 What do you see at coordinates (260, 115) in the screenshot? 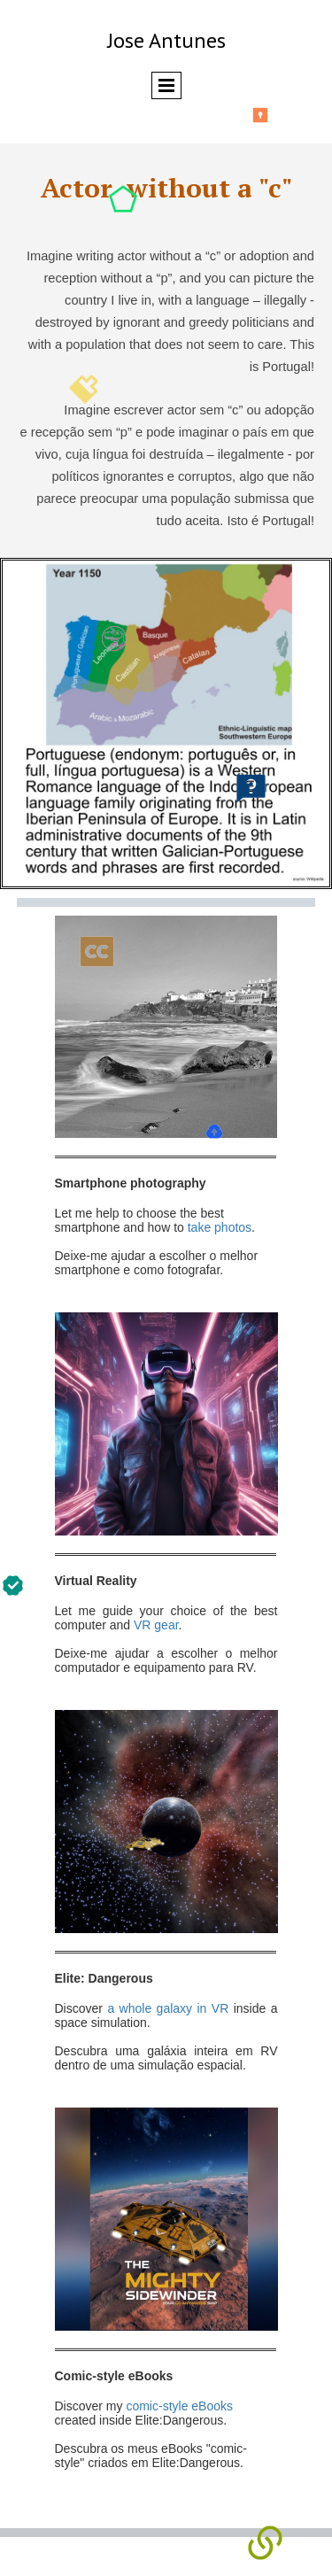
I see `access smart lock controls` at bounding box center [260, 115].